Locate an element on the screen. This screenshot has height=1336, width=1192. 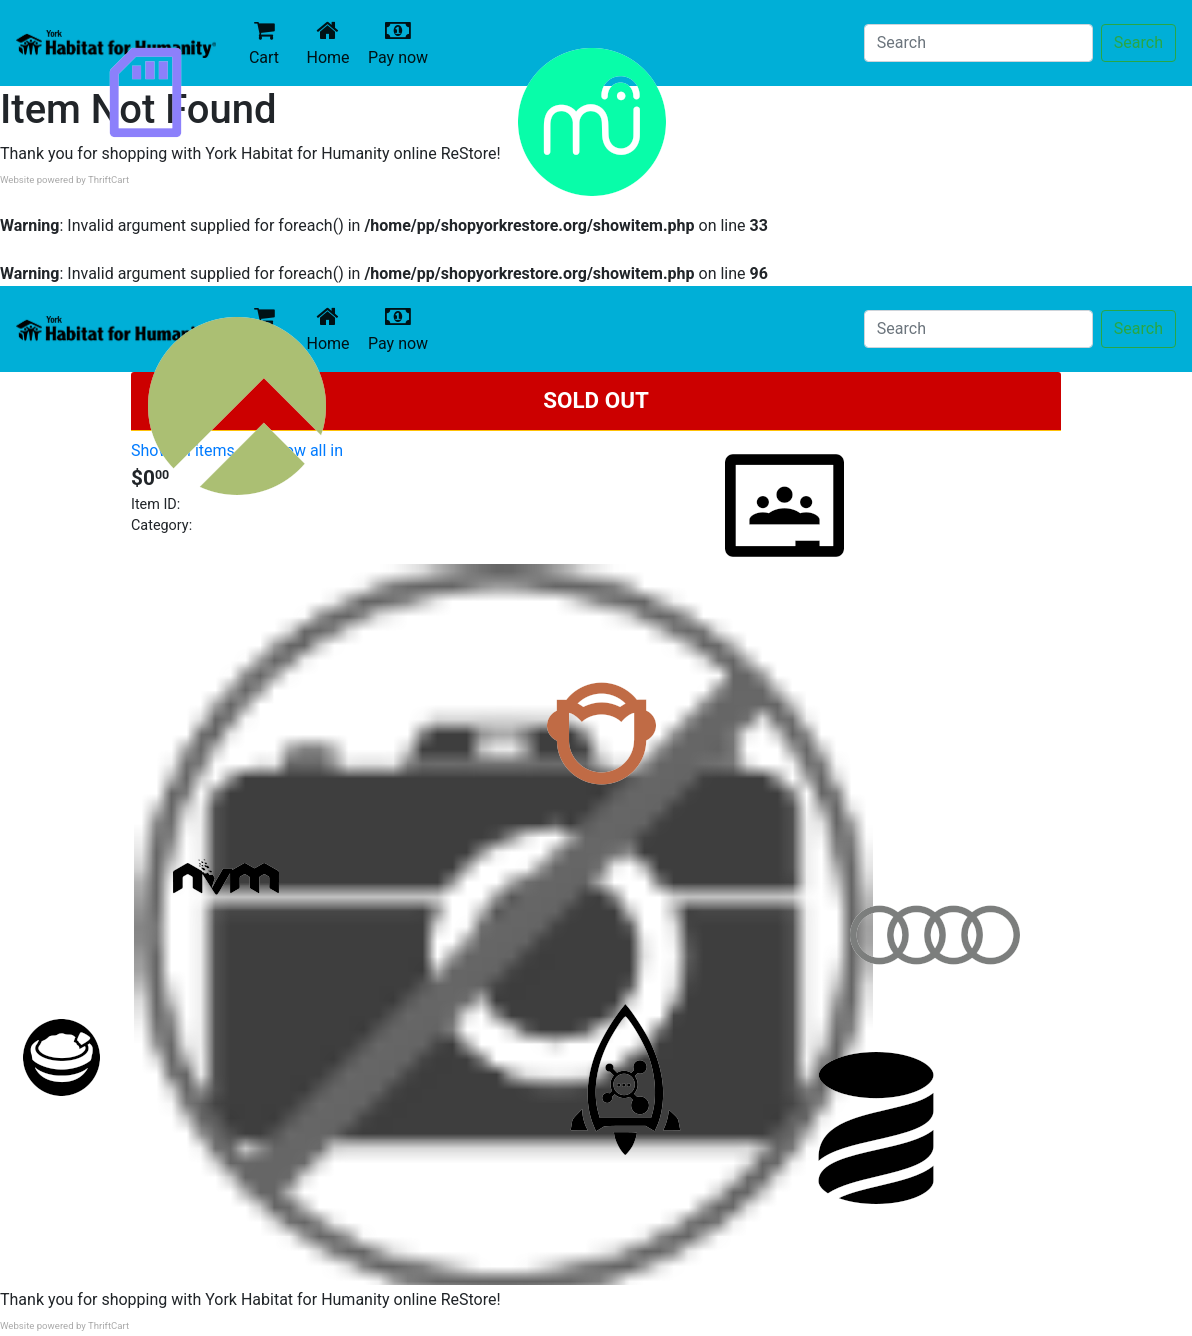
Apache RocketMQ logo is located at coordinates (625, 1079).